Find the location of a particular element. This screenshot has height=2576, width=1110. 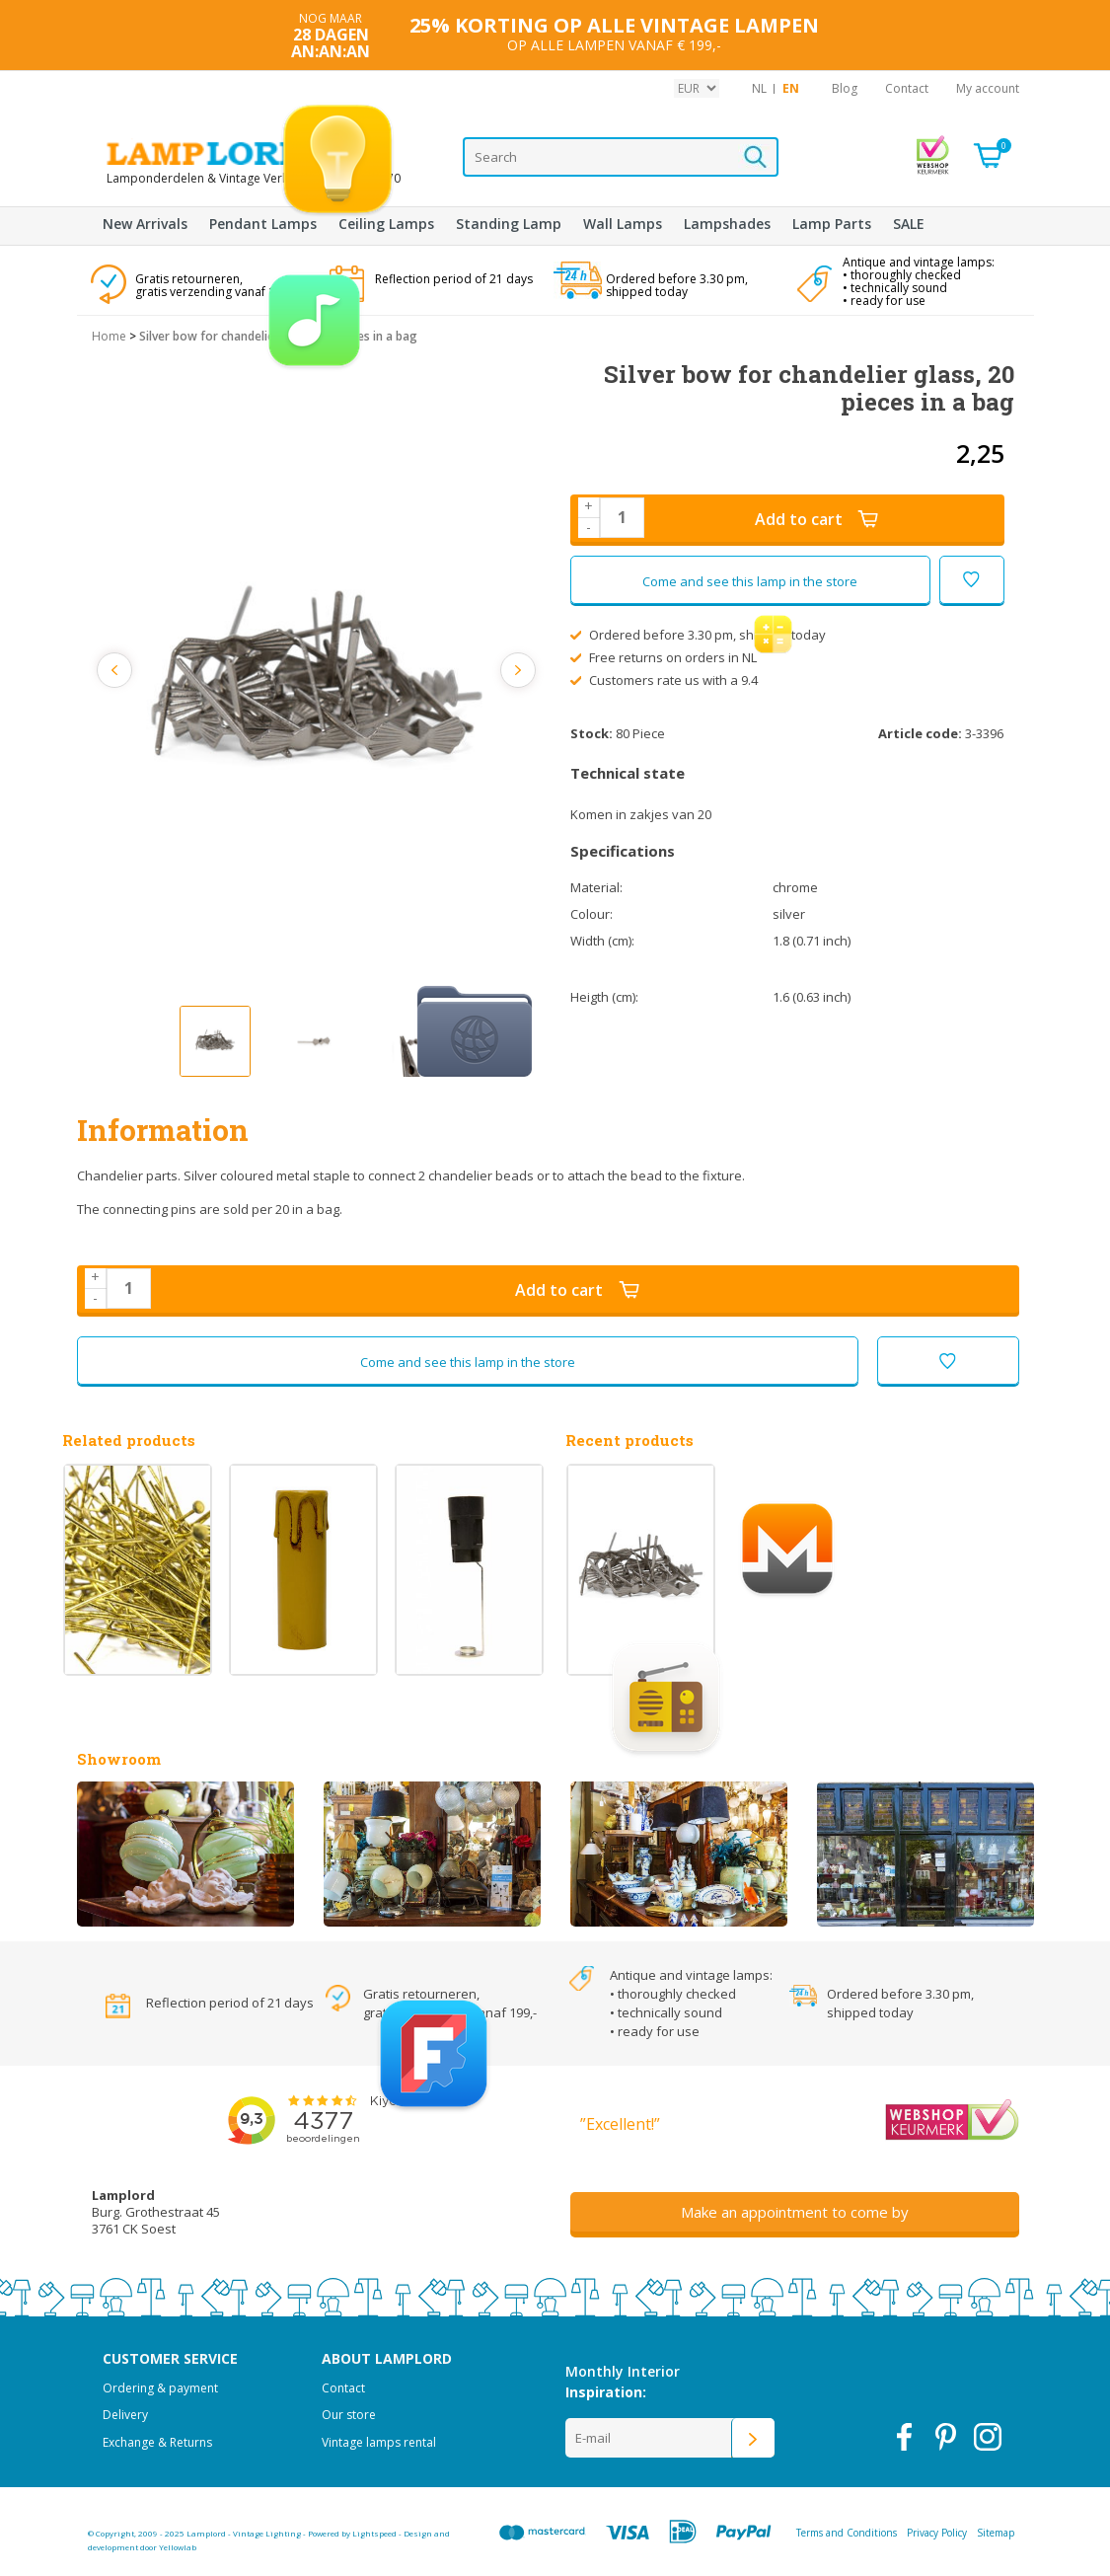

open pcb calculator app is located at coordinates (773, 634).